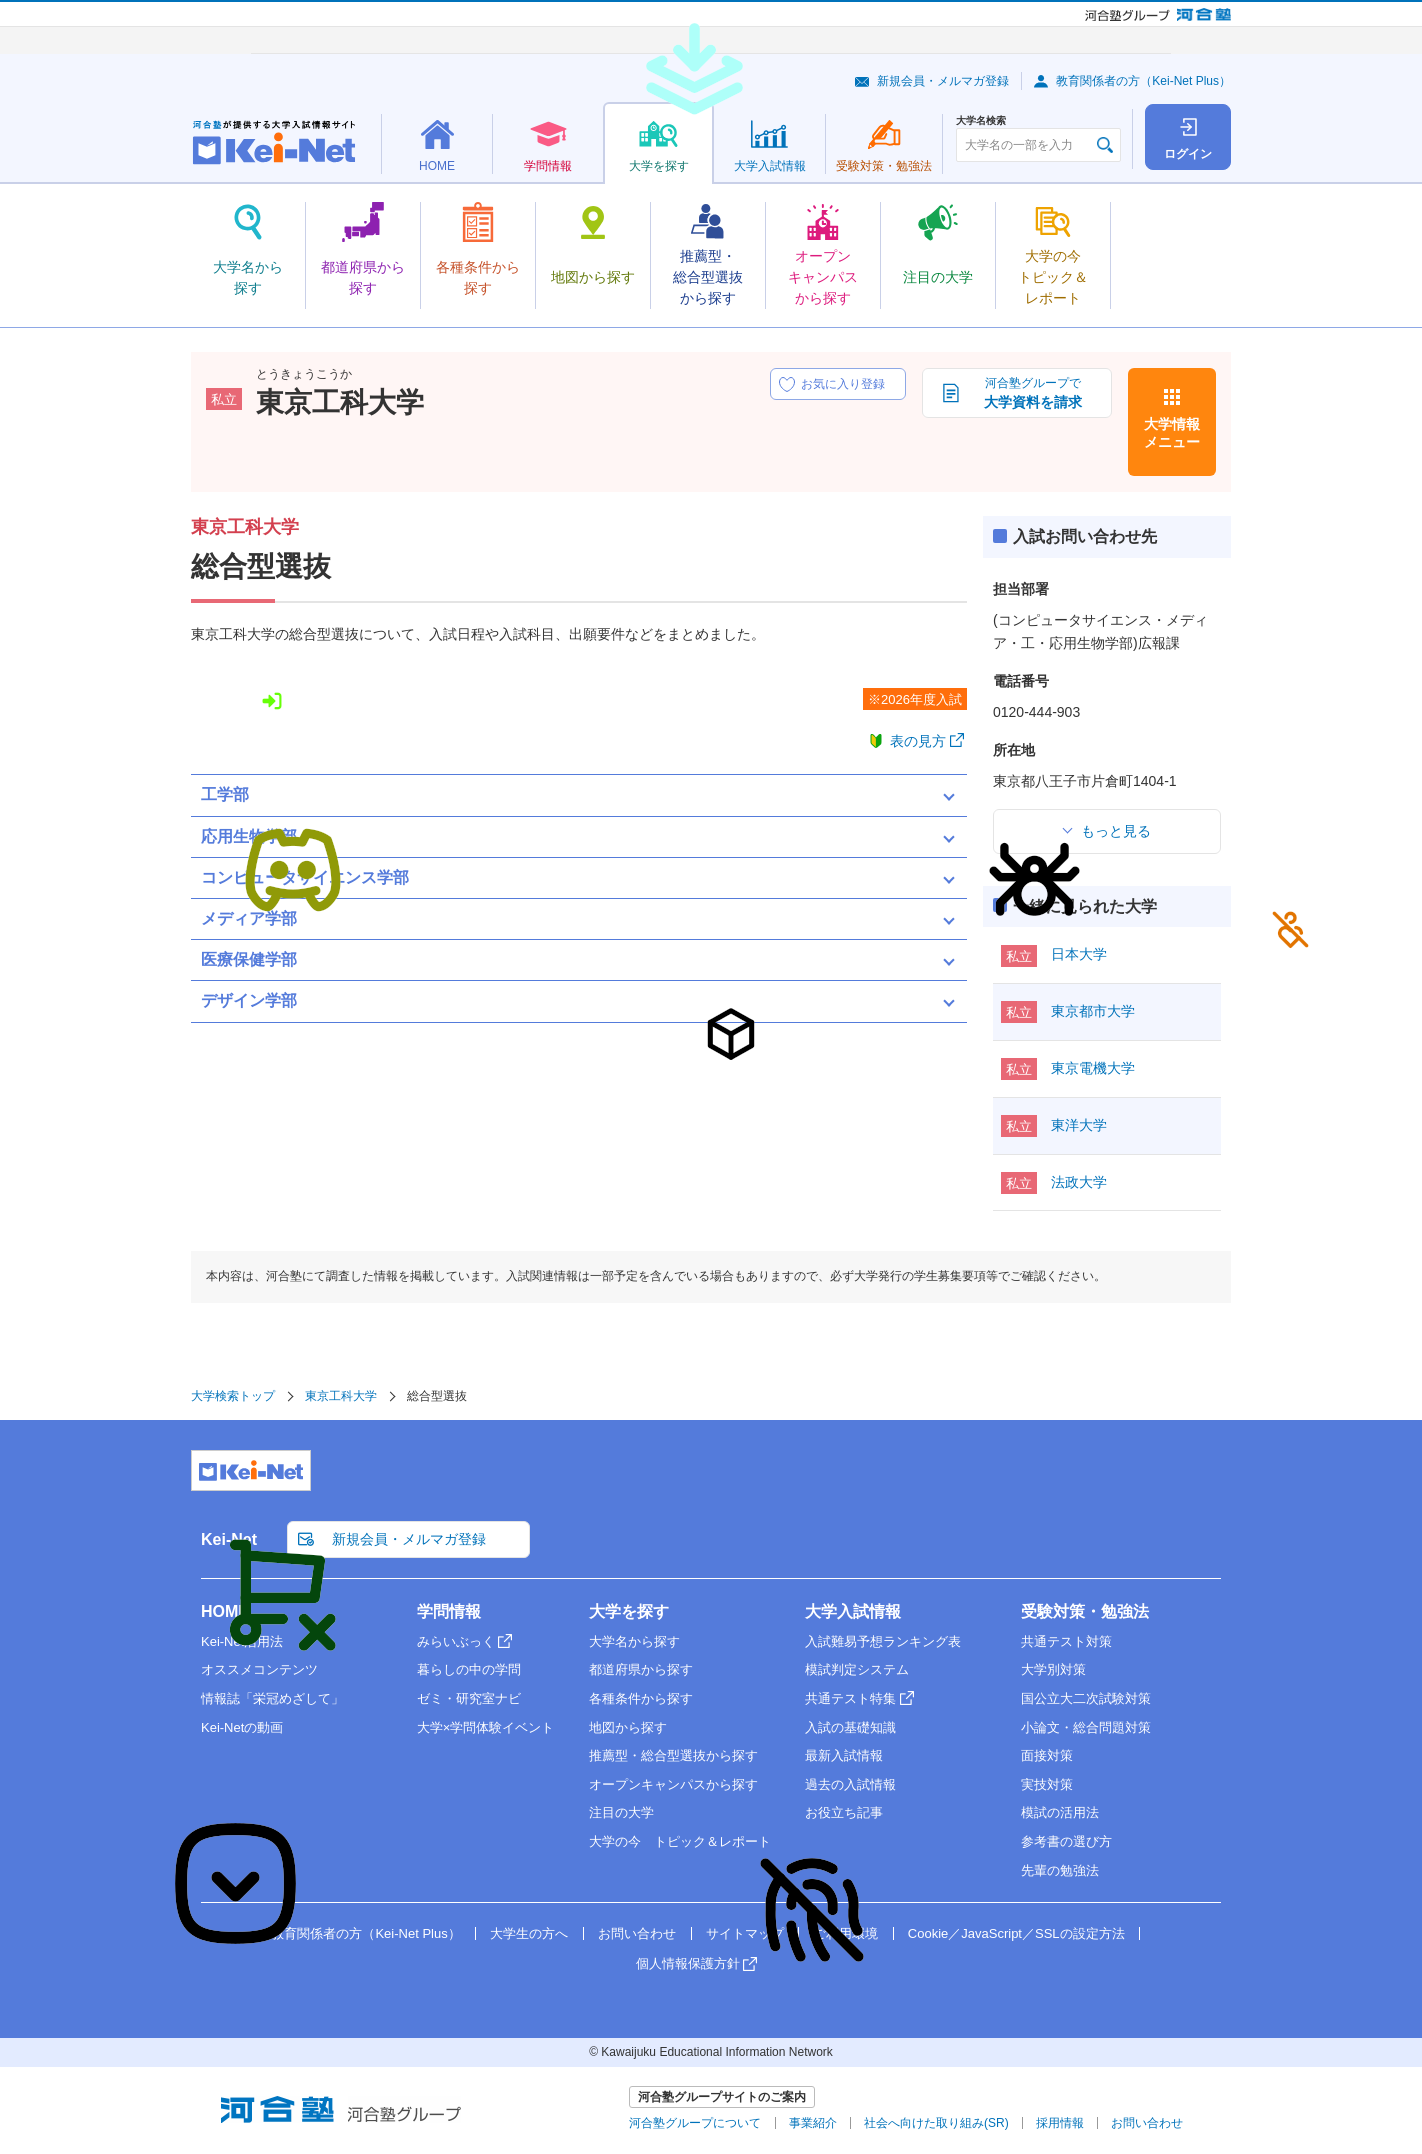 This screenshot has width=1422, height=2154. What do you see at coordinates (1290, 929) in the screenshot?
I see `disable empathy or emotional response features` at bounding box center [1290, 929].